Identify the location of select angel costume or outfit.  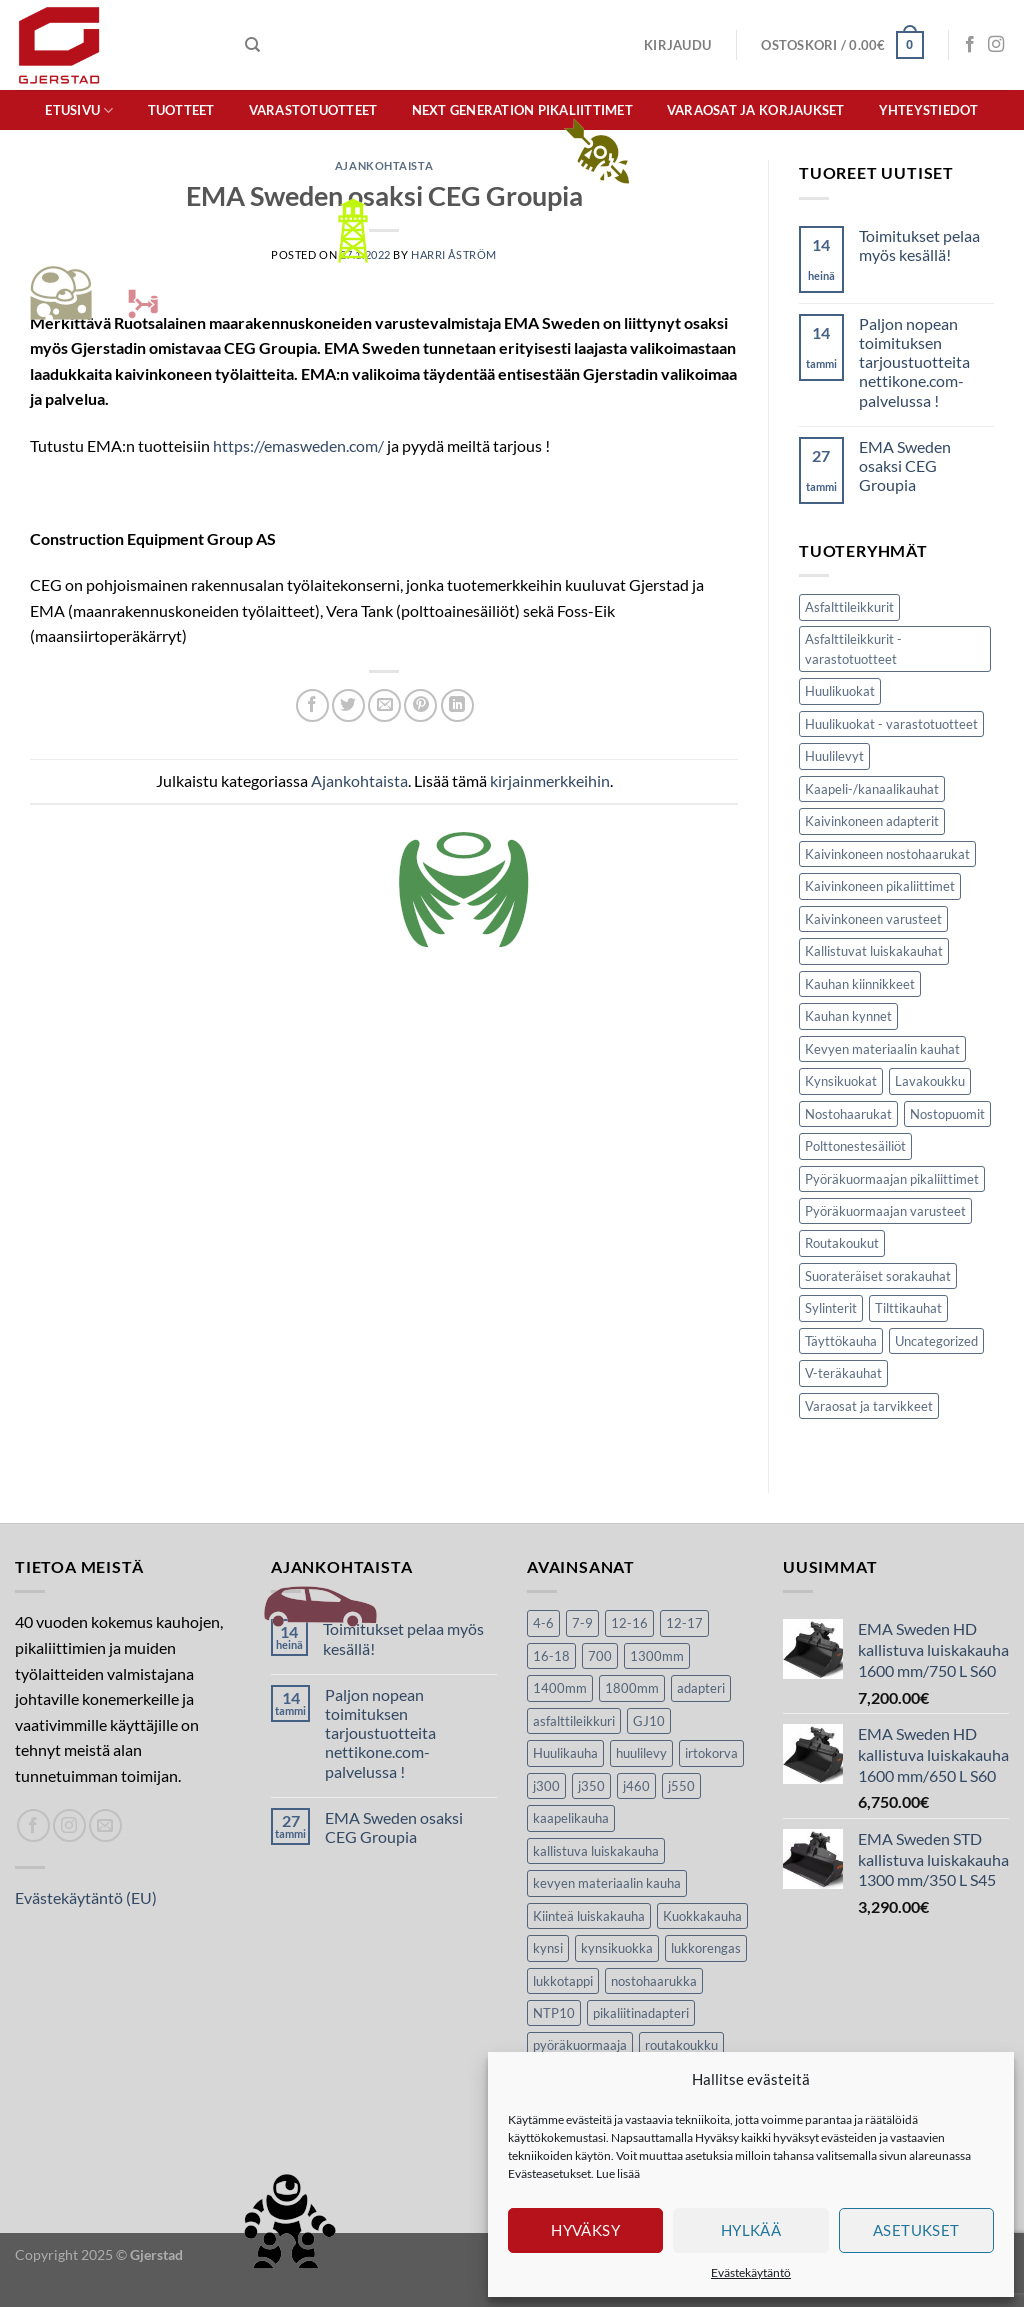
(462, 894).